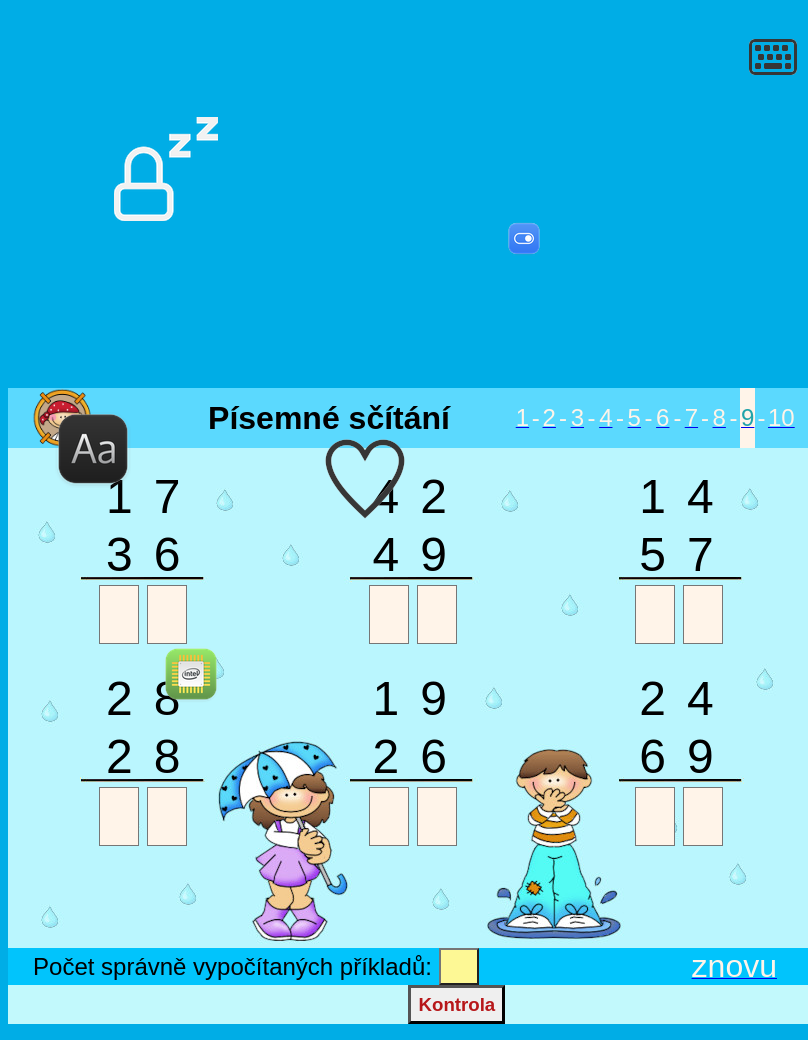  What do you see at coordinates (93, 450) in the screenshot?
I see `open font book application` at bounding box center [93, 450].